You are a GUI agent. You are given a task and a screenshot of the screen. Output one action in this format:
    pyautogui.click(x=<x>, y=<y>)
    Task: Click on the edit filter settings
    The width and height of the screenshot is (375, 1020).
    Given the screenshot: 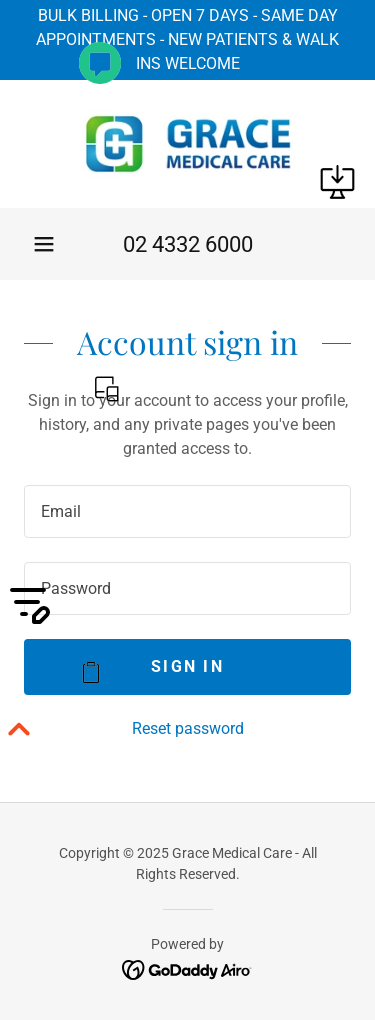 What is the action you would take?
    pyautogui.click(x=28, y=602)
    